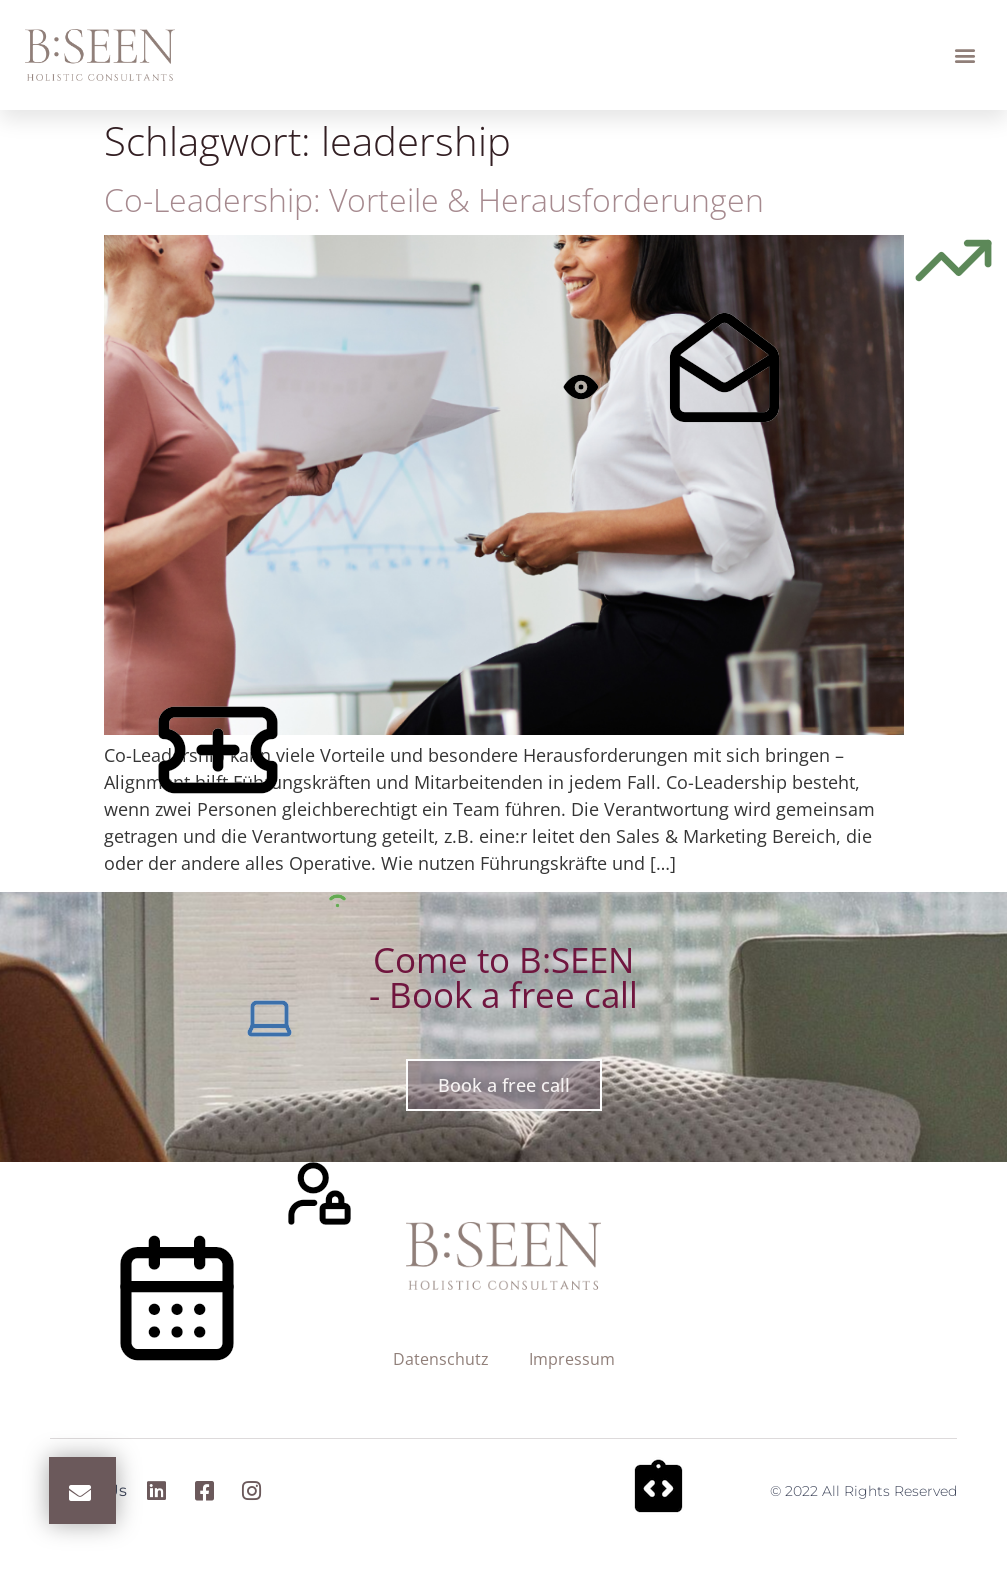  Describe the element at coordinates (953, 260) in the screenshot. I see `view trending or popular content` at that location.